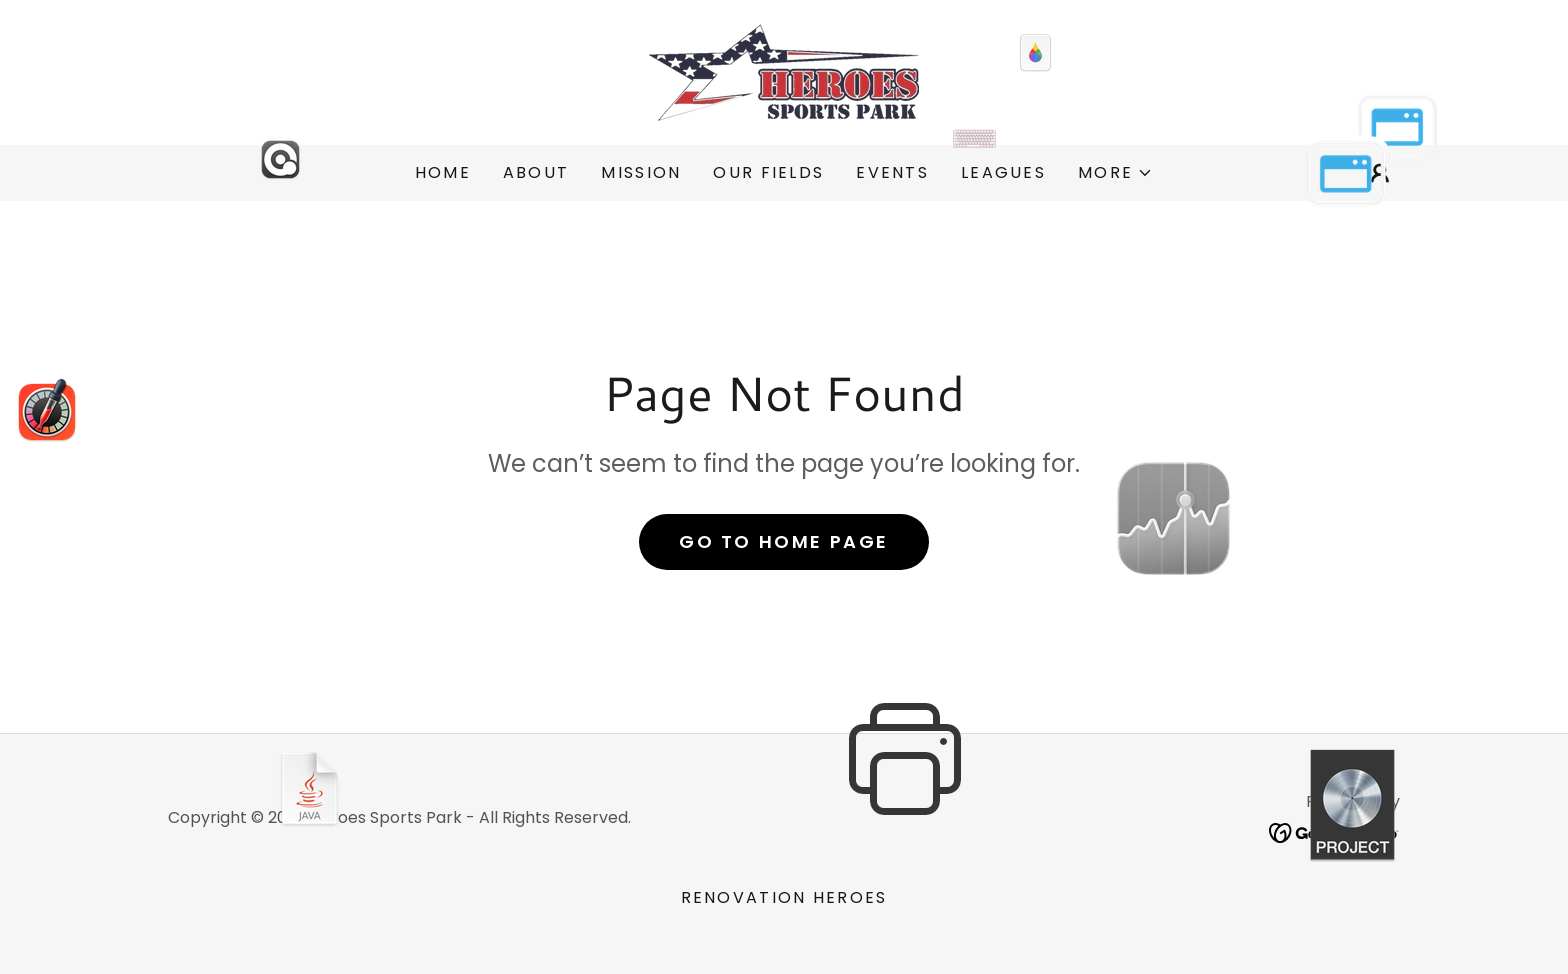 The width and height of the screenshot is (1568, 974). I want to click on a java source code file, so click(309, 789).